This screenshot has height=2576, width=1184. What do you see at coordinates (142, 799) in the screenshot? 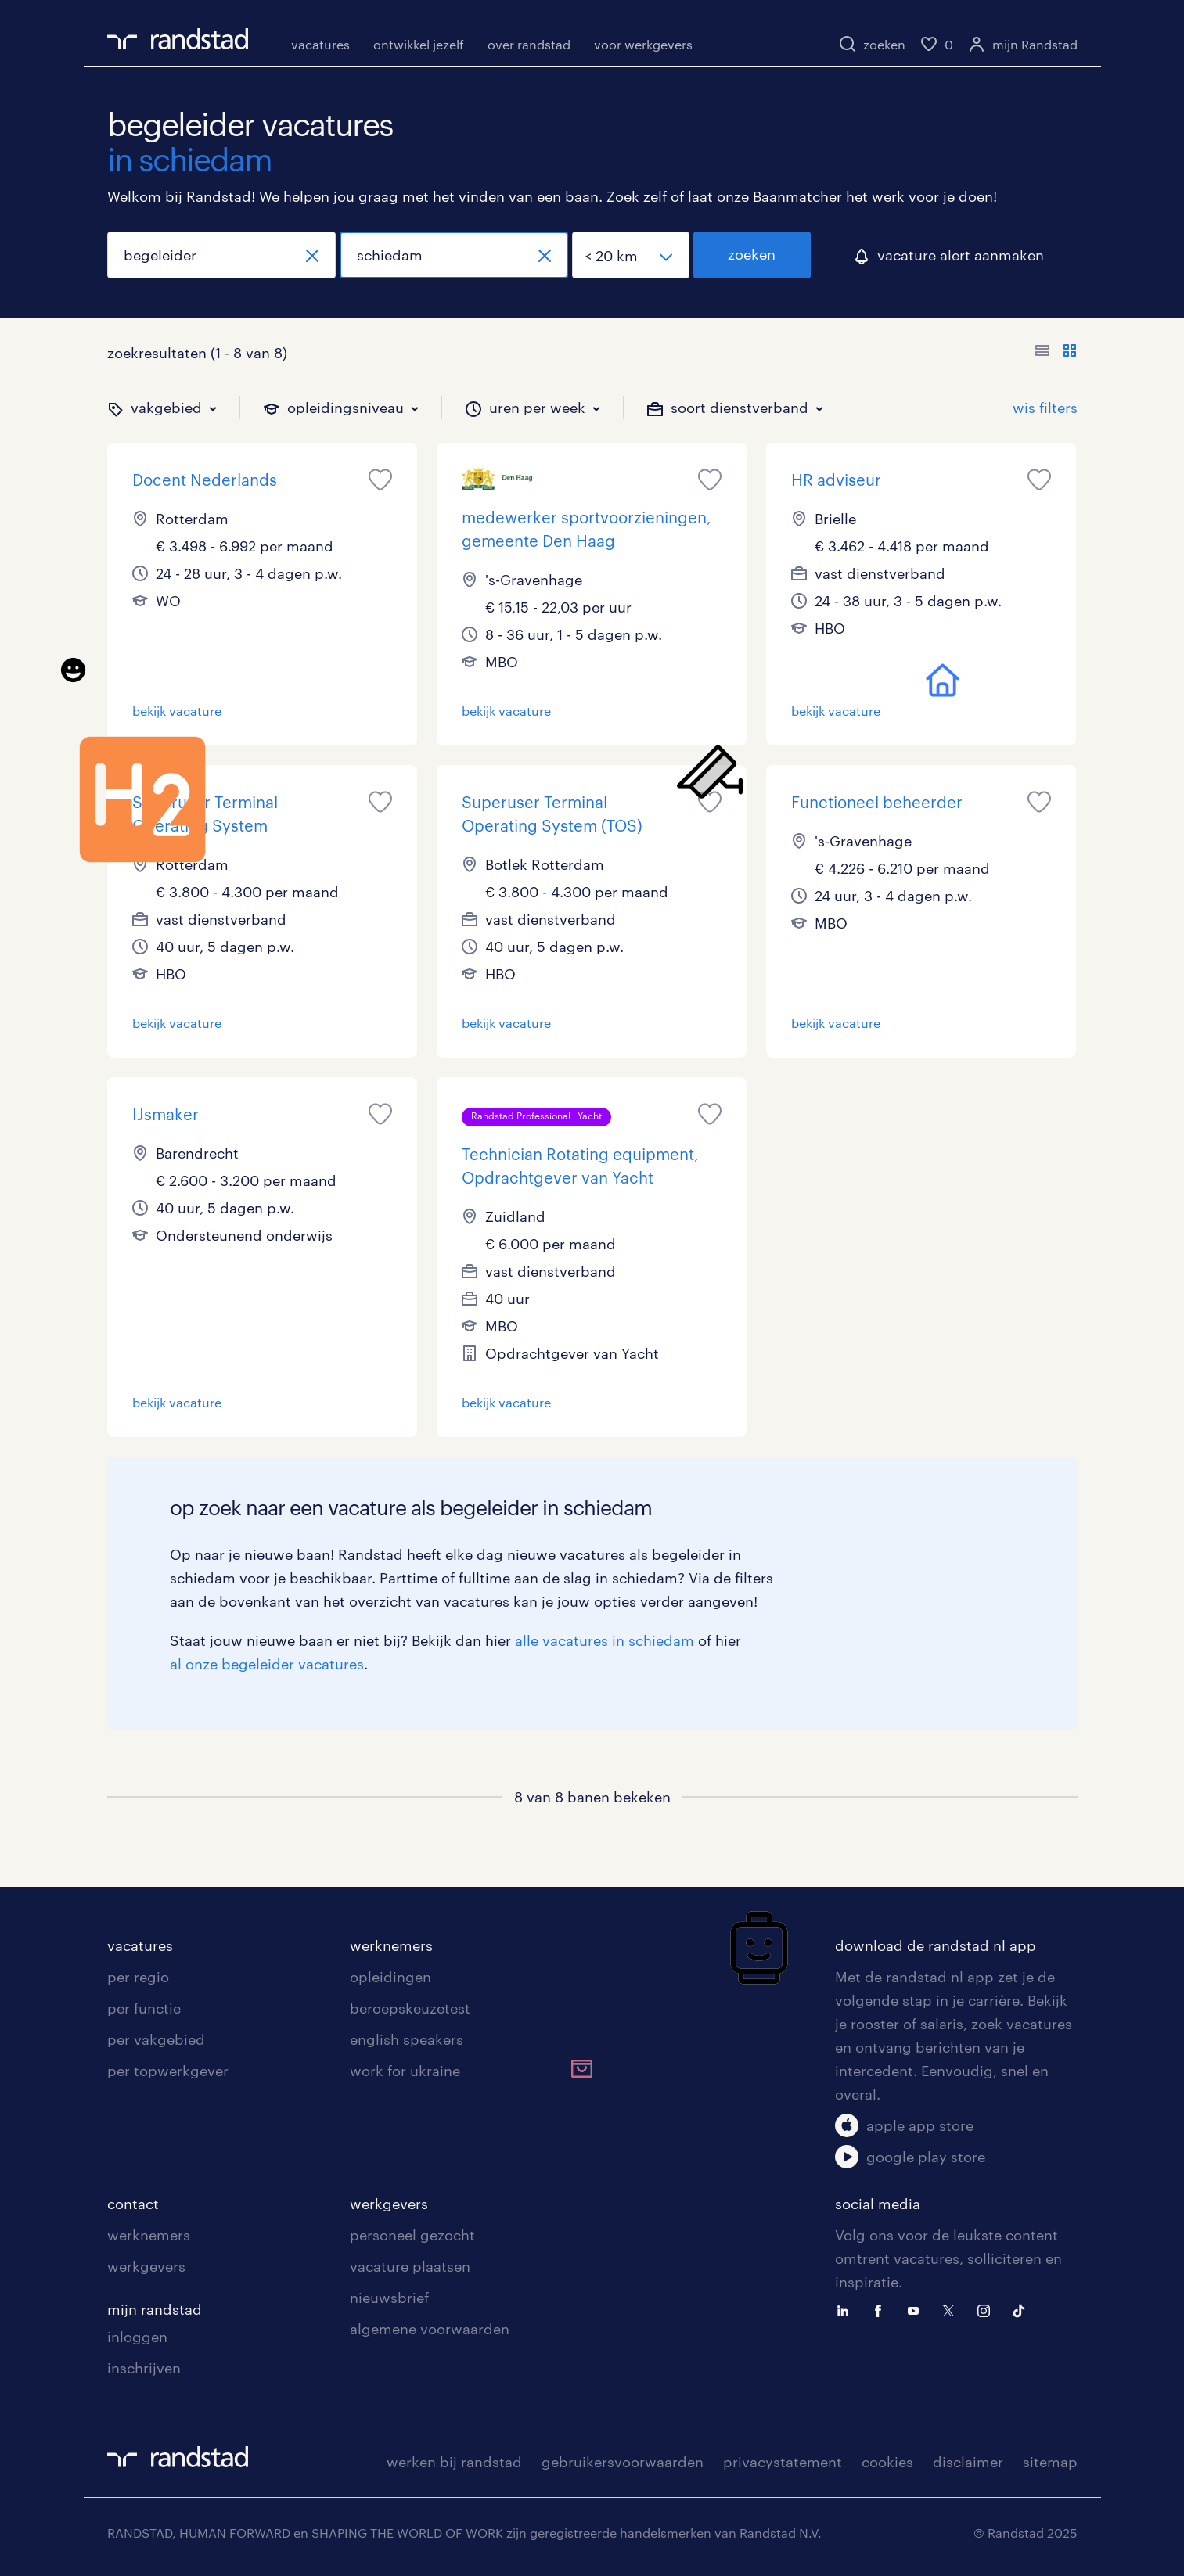
I see `format text as heading level 2` at bounding box center [142, 799].